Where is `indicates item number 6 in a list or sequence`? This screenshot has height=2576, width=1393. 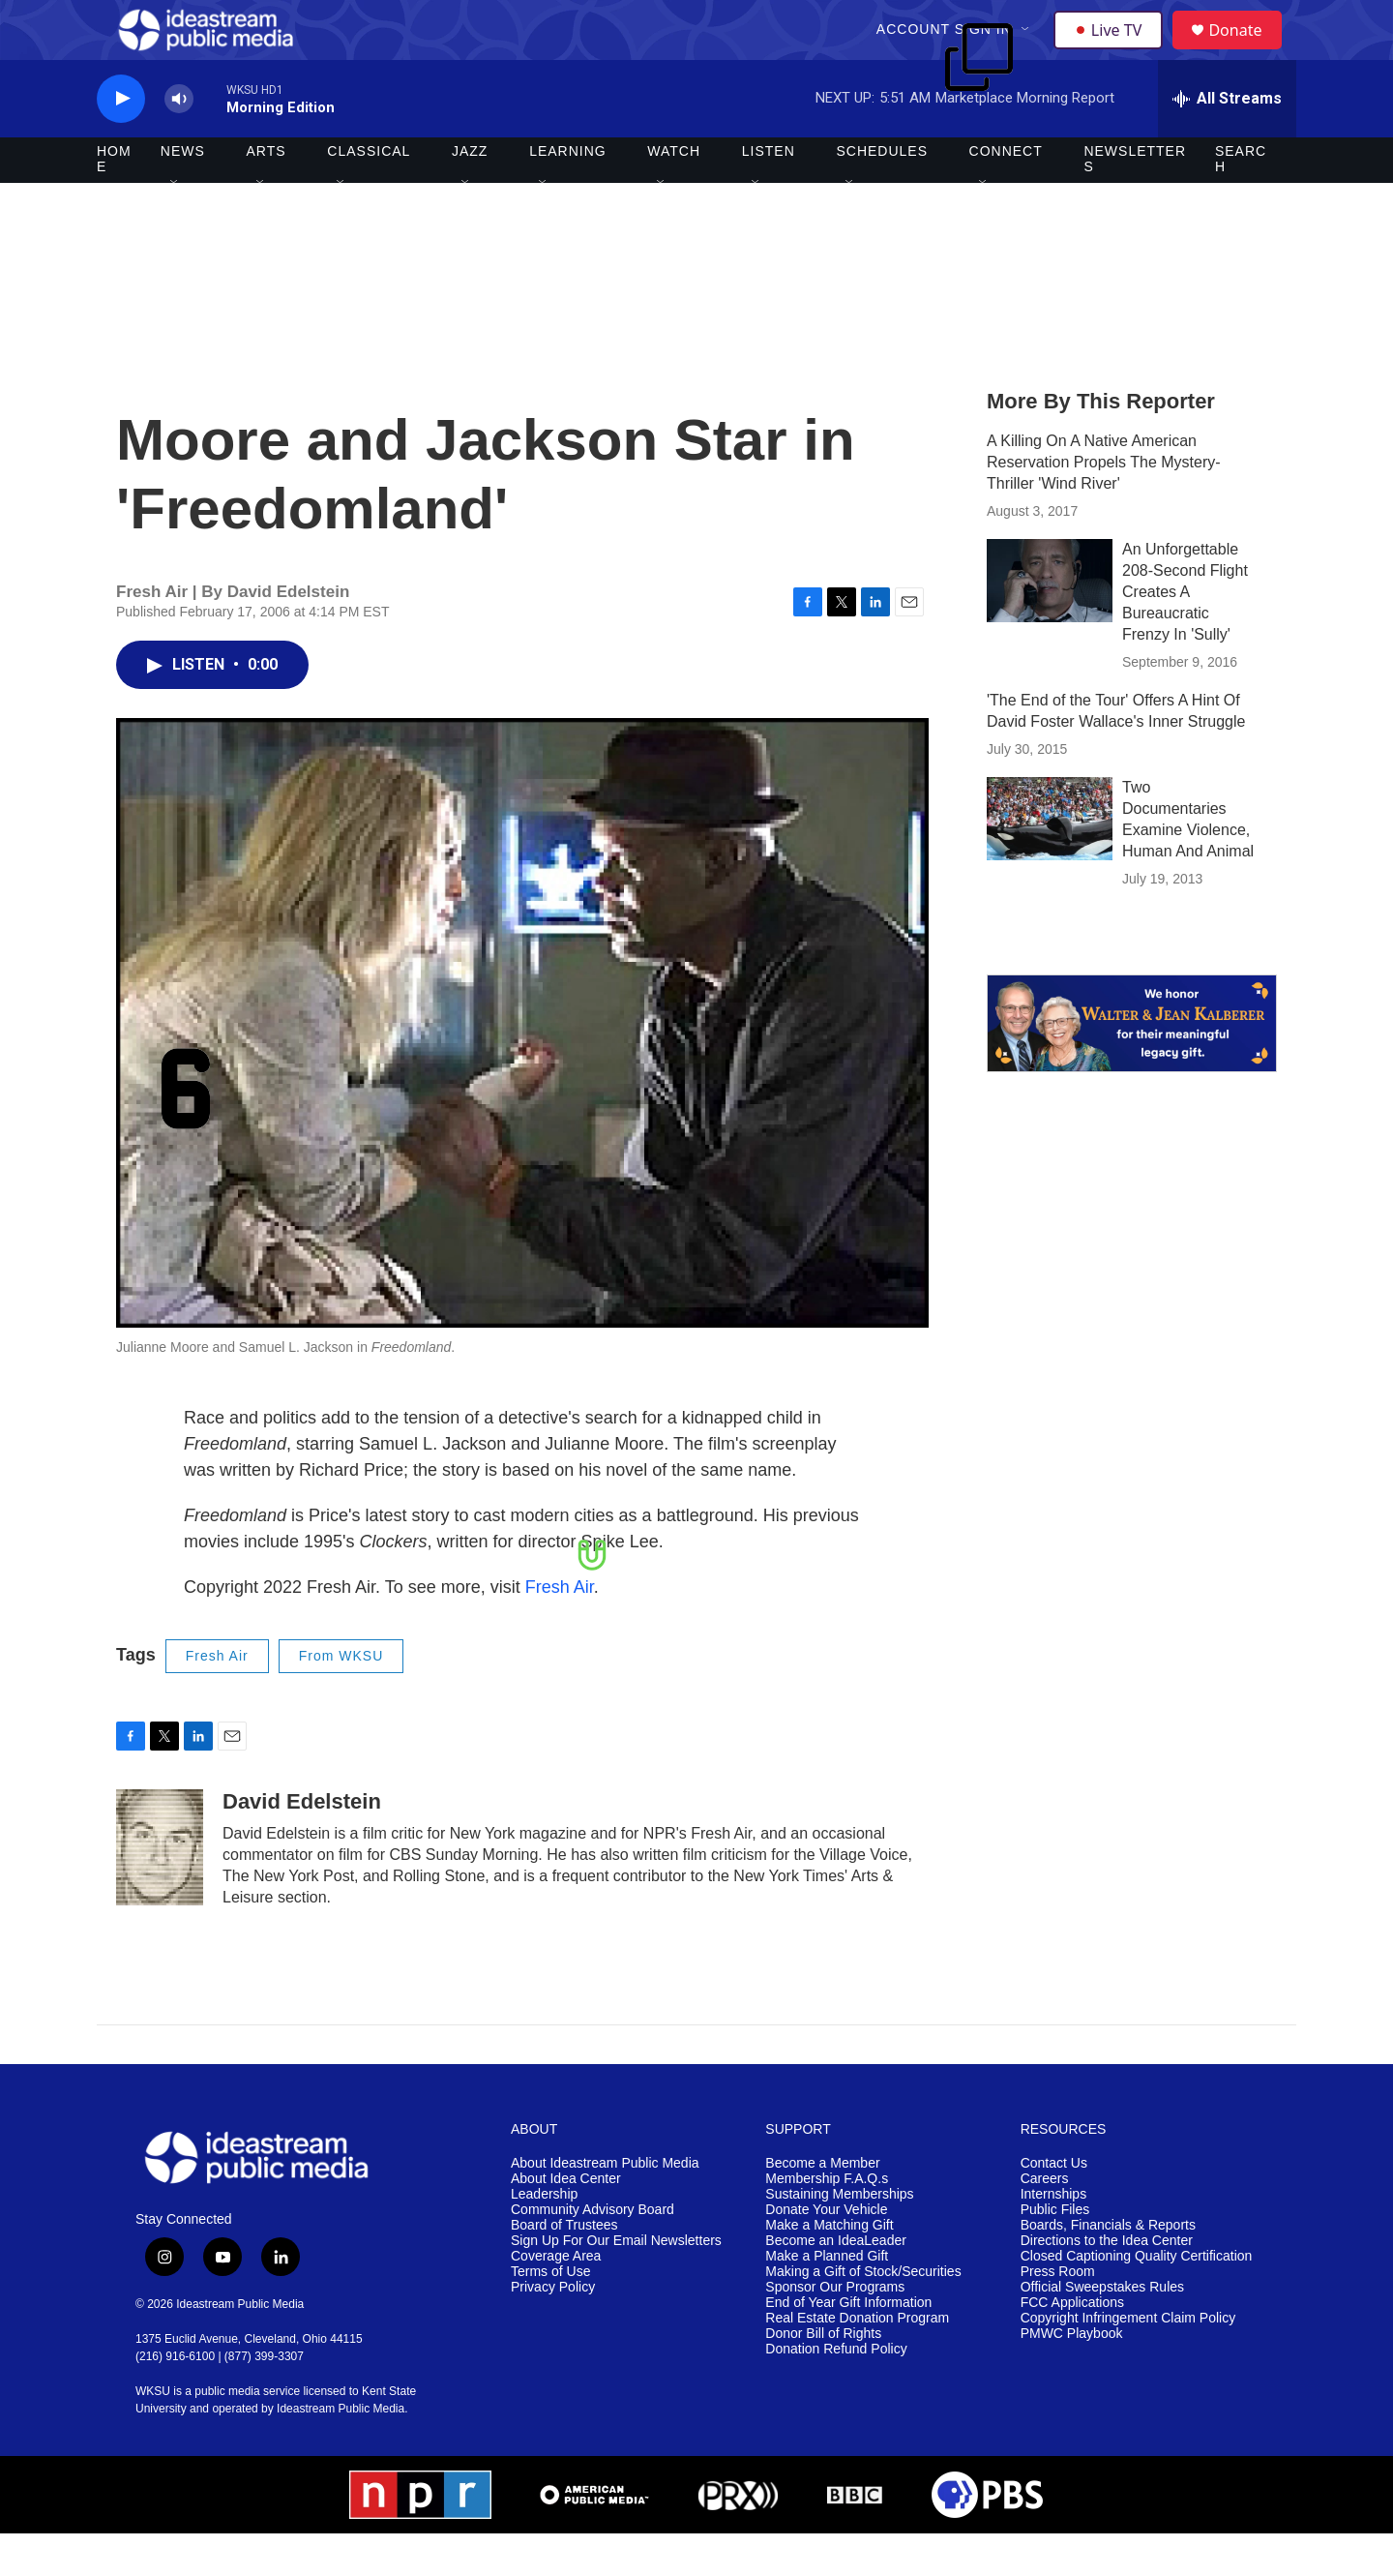
indicates item number 6 in a list or sequence is located at coordinates (186, 1089).